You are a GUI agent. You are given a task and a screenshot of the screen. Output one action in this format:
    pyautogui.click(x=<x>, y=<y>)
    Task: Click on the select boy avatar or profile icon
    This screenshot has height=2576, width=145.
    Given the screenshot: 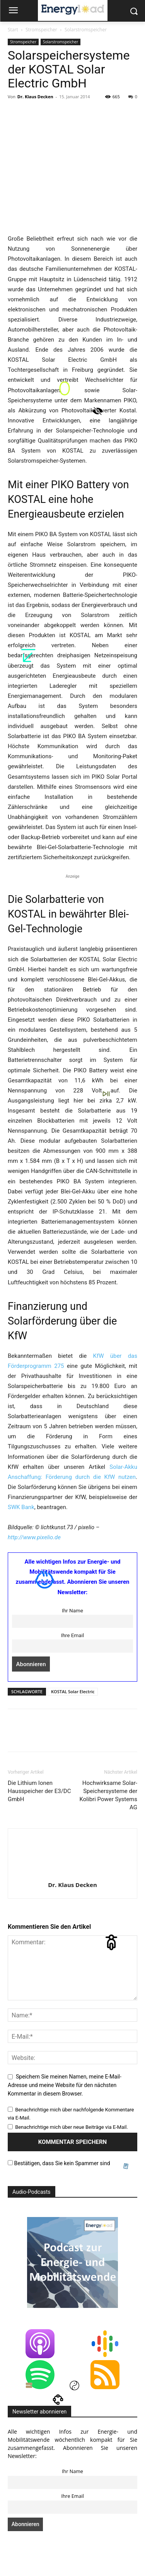 What is the action you would take?
    pyautogui.click(x=44, y=1580)
    